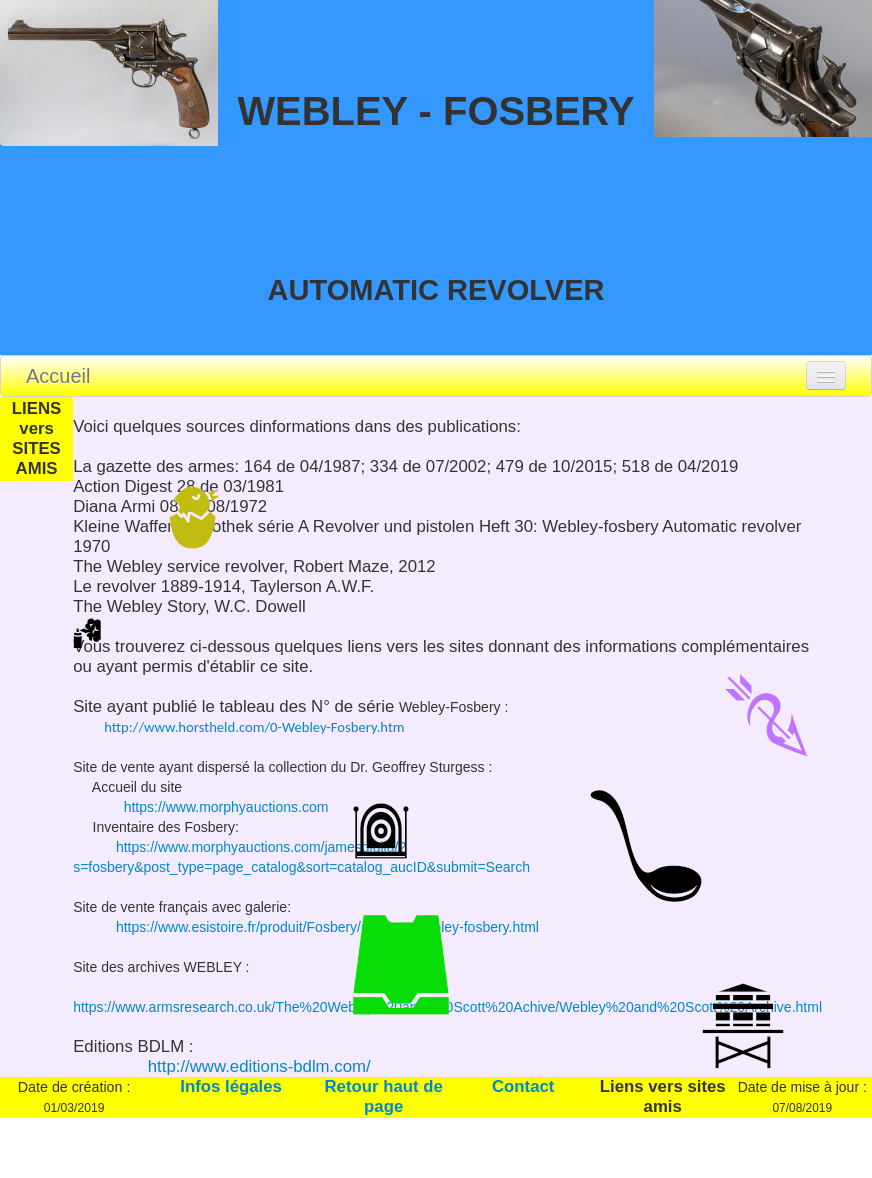 The image size is (872, 1178). Describe the element at coordinates (401, 963) in the screenshot. I see `access your inbox or document tray` at that location.